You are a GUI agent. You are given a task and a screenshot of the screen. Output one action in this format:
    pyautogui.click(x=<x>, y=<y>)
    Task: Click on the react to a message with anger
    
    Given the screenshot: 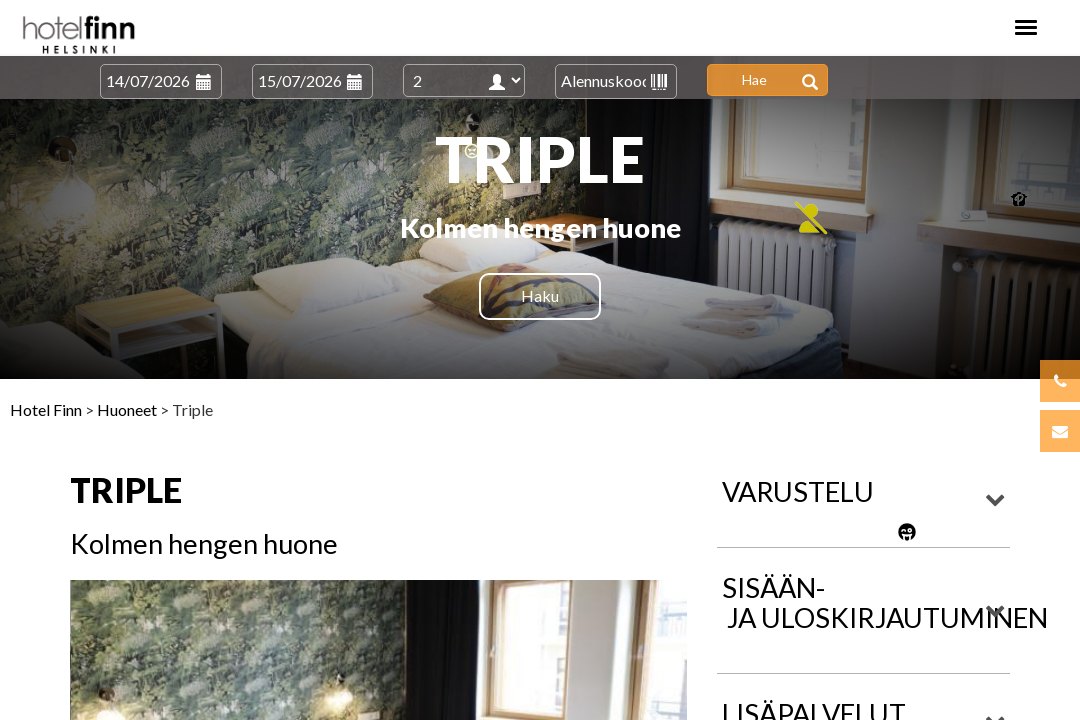 What is the action you would take?
    pyautogui.click(x=472, y=151)
    